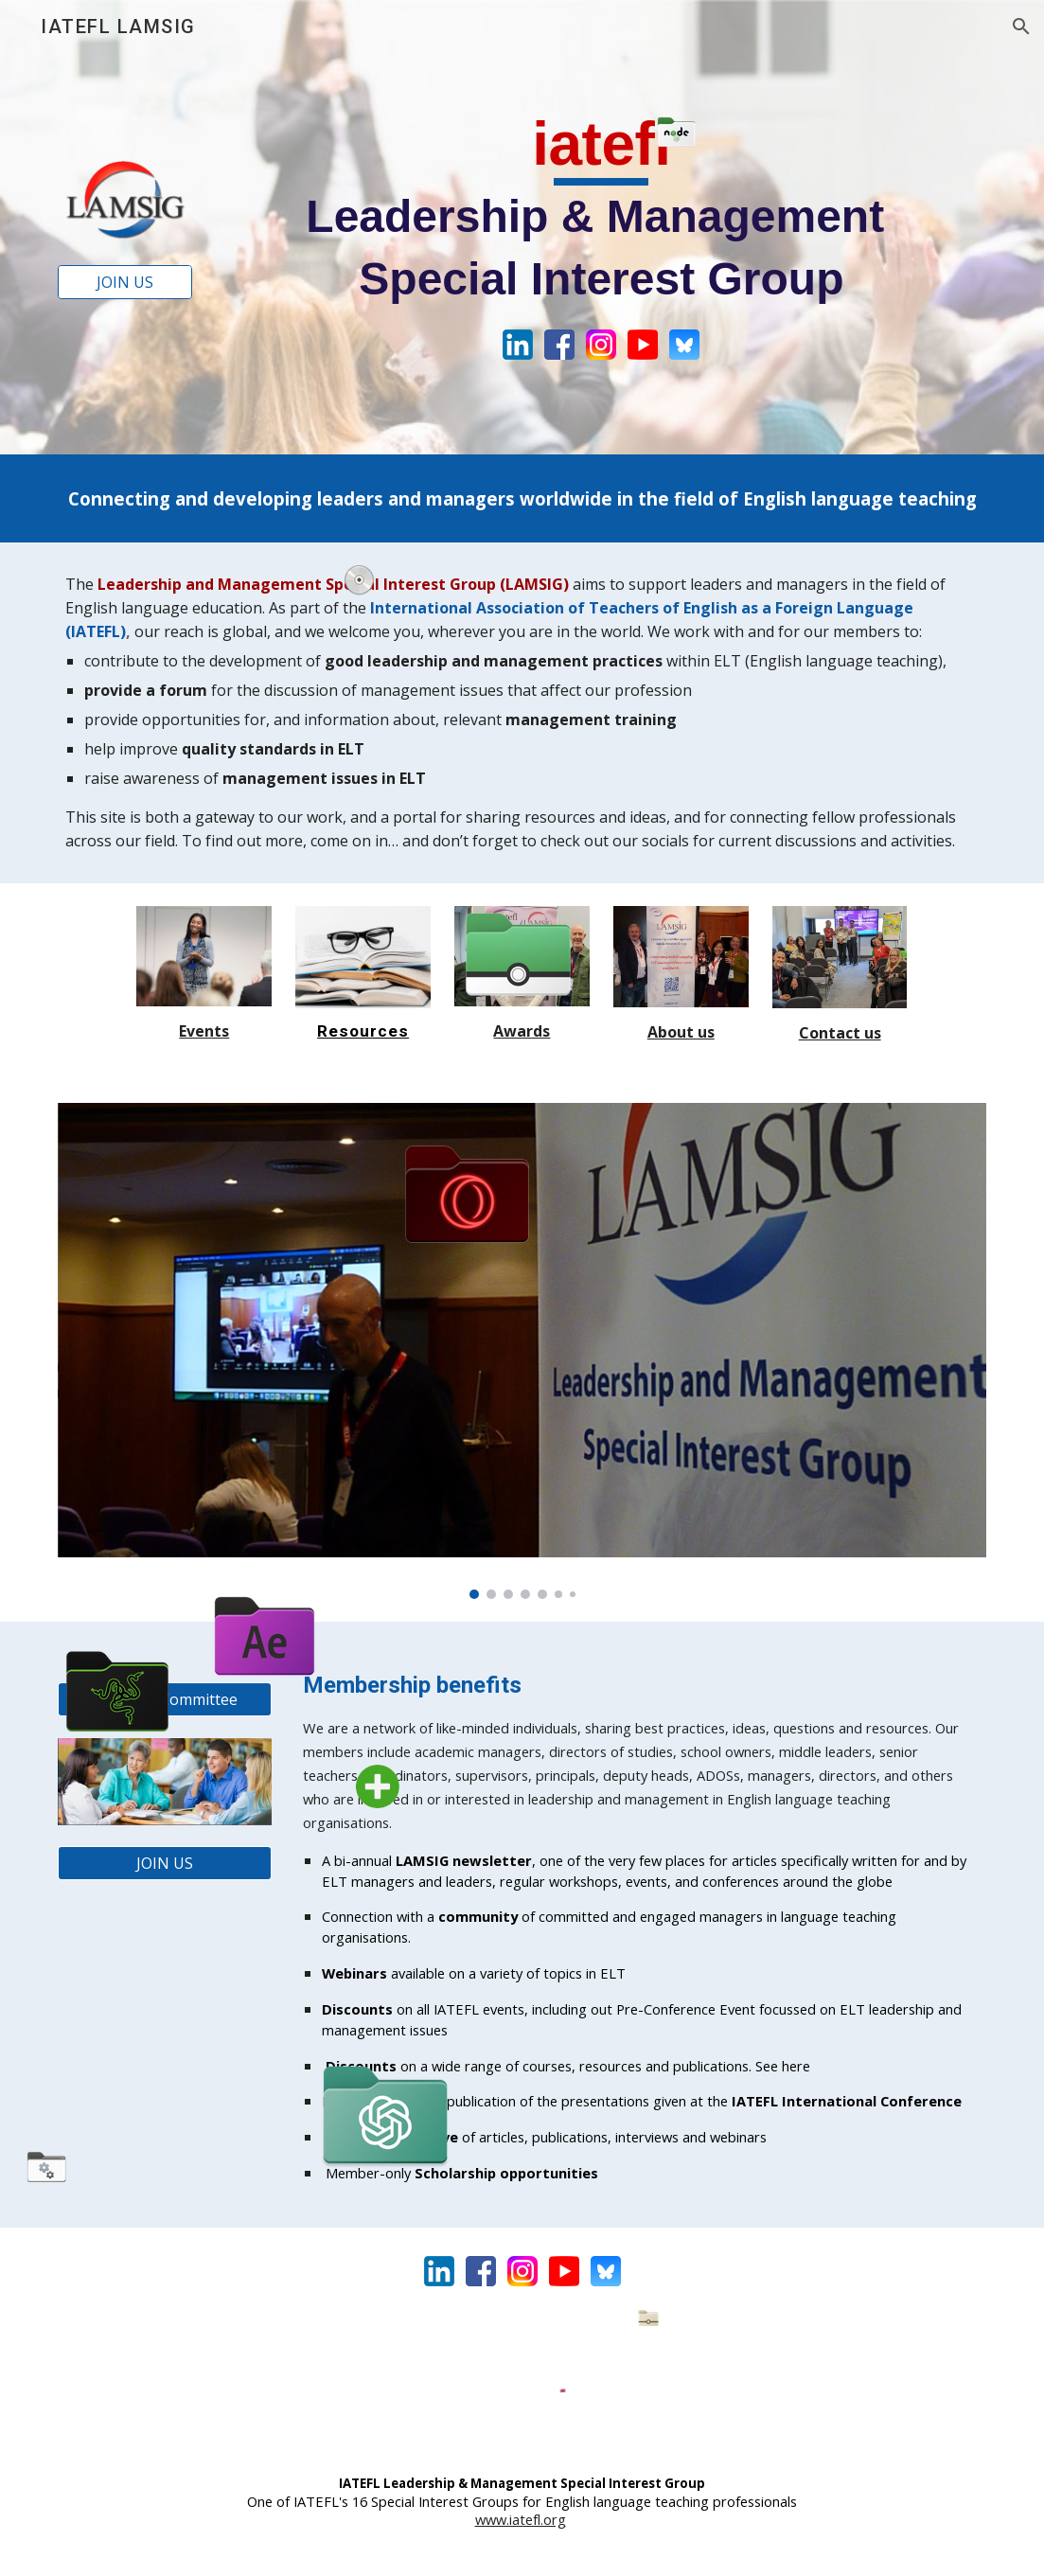 This screenshot has height=2576, width=1044. Describe the element at coordinates (116, 1694) in the screenshot. I see `open razer gaming software folder` at that location.